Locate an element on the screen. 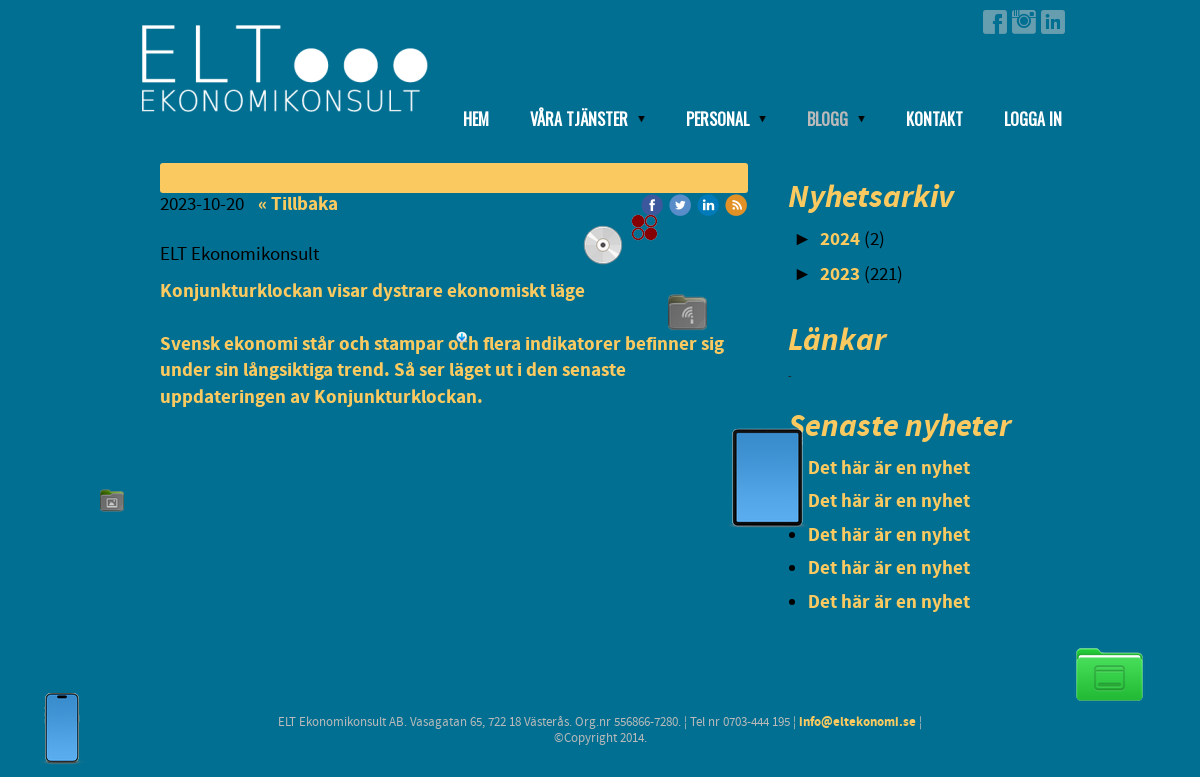 The height and width of the screenshot is (777, 1200). folder synced with insync cloud service is located at coordinates (687, 311).